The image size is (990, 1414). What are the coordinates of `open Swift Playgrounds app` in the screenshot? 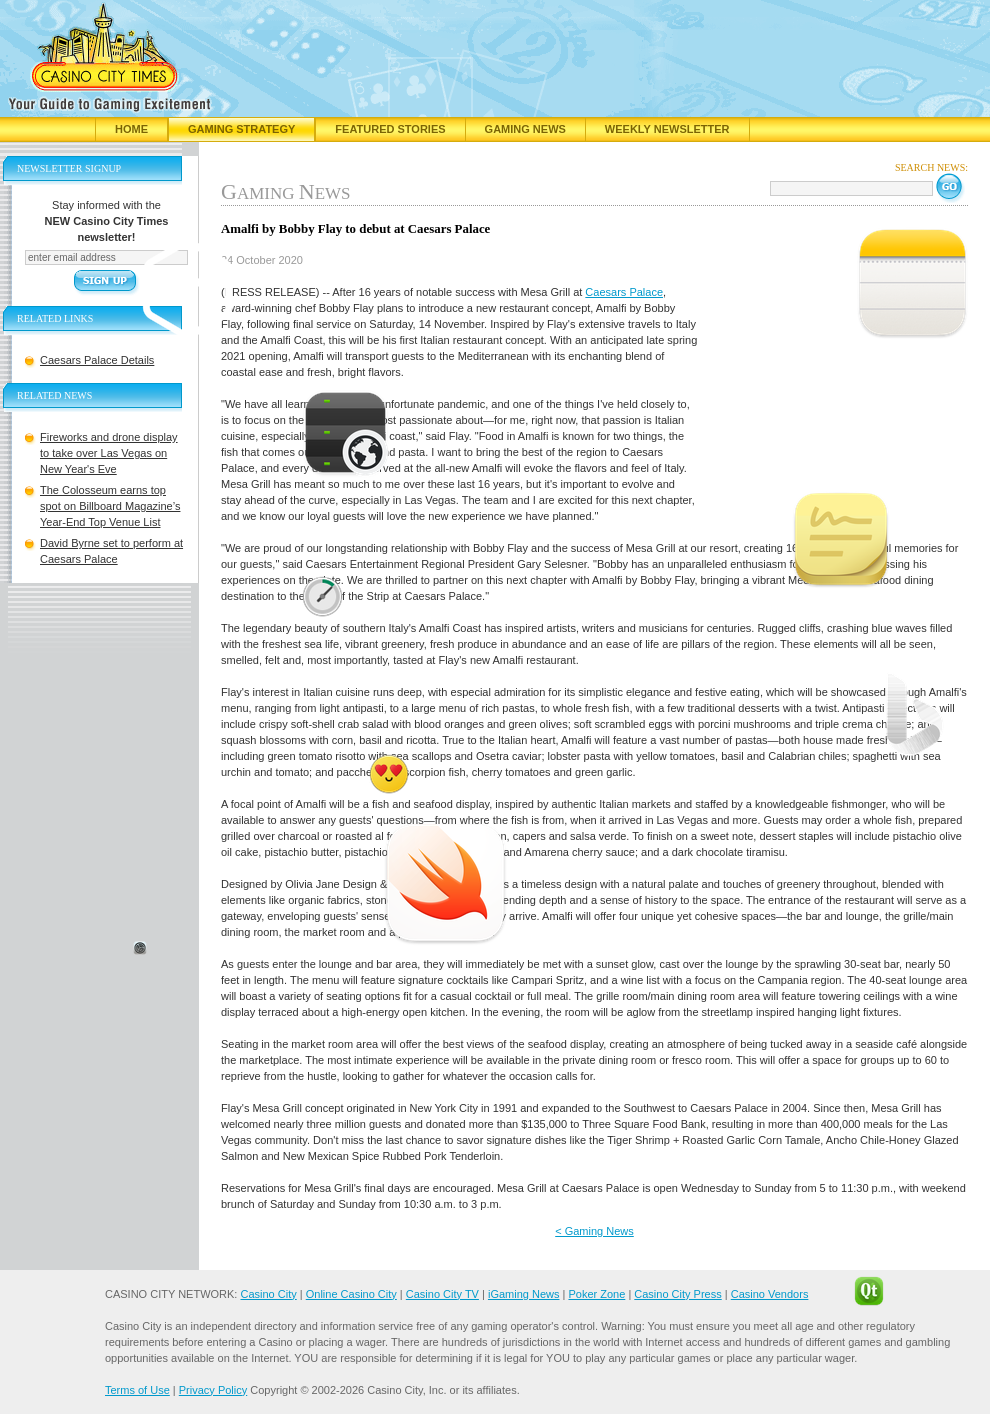 It's located at (445, 882).